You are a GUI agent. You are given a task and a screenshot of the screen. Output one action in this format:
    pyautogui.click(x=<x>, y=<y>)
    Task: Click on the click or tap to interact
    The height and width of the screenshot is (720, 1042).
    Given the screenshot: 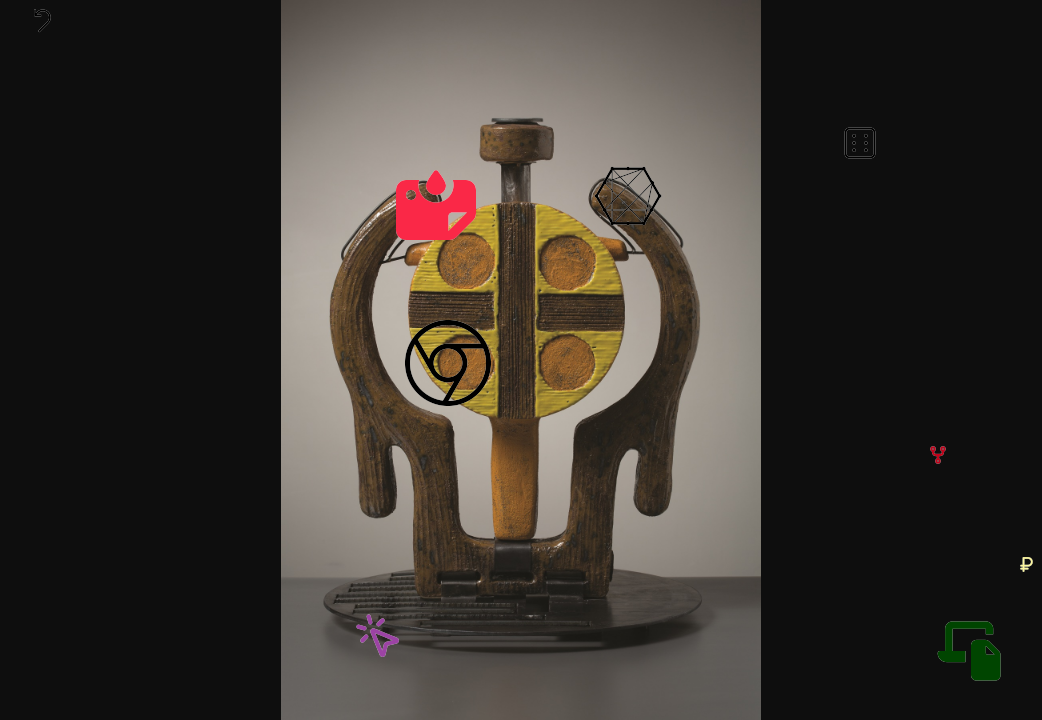 What is the action you would take?
    pyautogui.click(x=378, y=636)
    